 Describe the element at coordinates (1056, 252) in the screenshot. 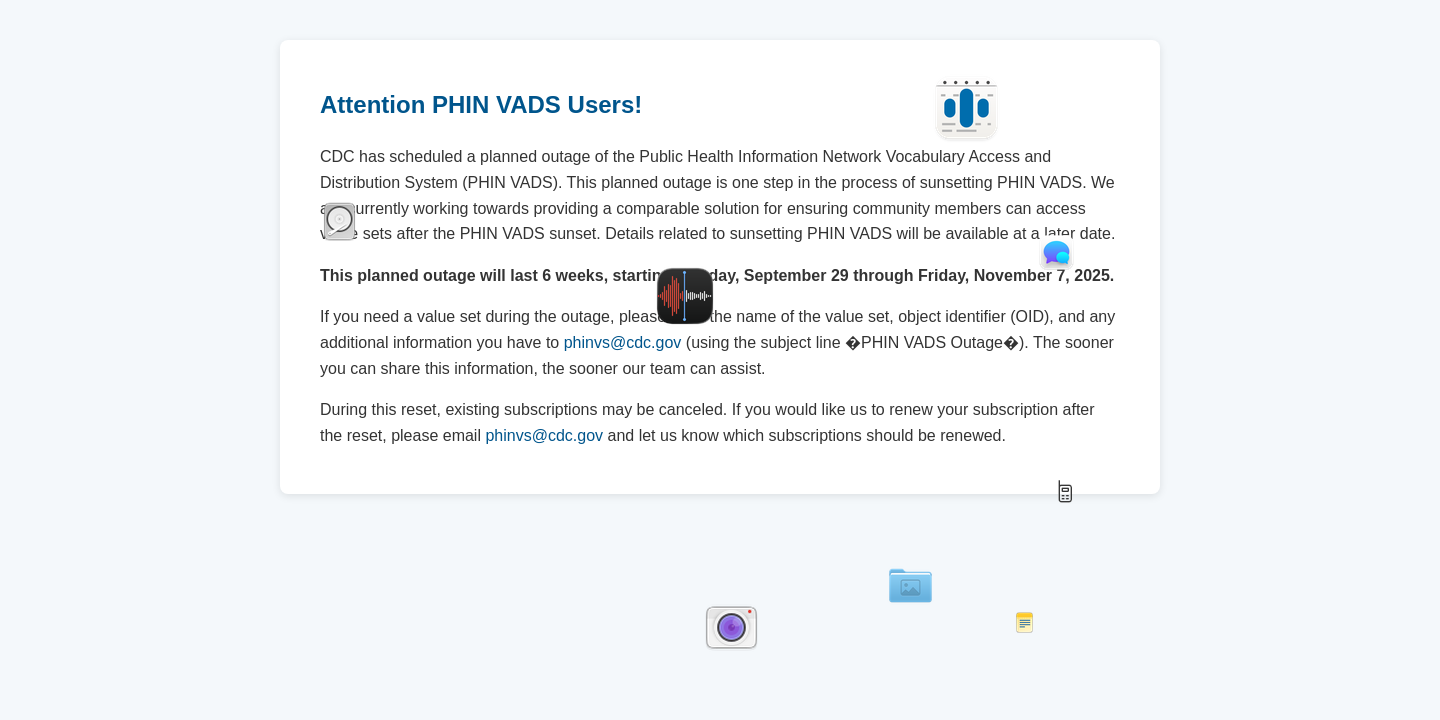

I see `open notification preferences` at that location.